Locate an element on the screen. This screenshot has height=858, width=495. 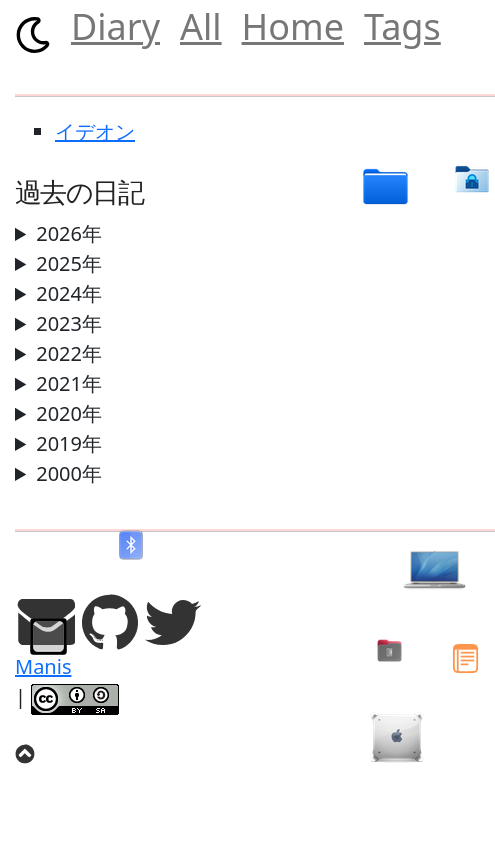
open the notes app is located at coordinates (466, 659).